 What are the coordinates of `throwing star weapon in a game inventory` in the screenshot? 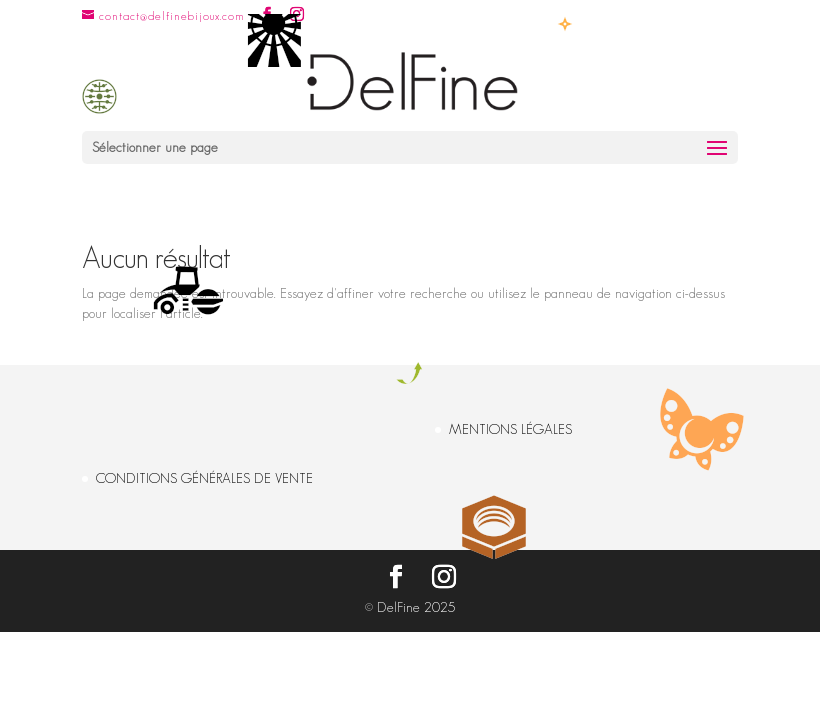 It's located at (565, 24).